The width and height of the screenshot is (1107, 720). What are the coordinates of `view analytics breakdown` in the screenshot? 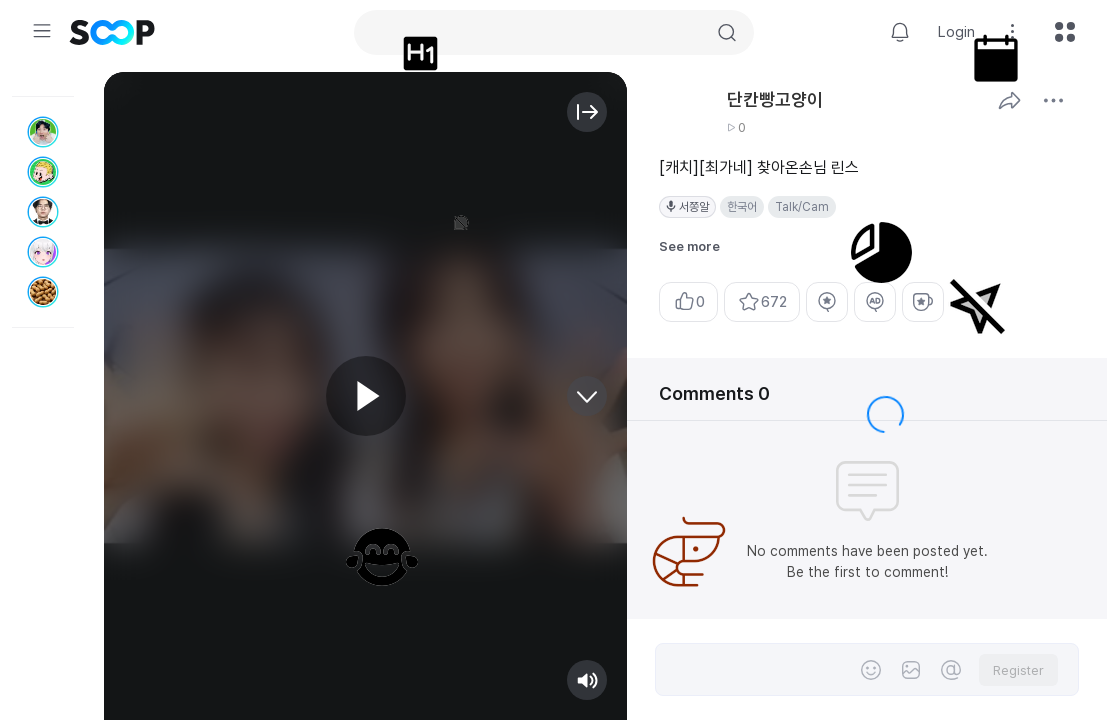 It's located at (881, 252).